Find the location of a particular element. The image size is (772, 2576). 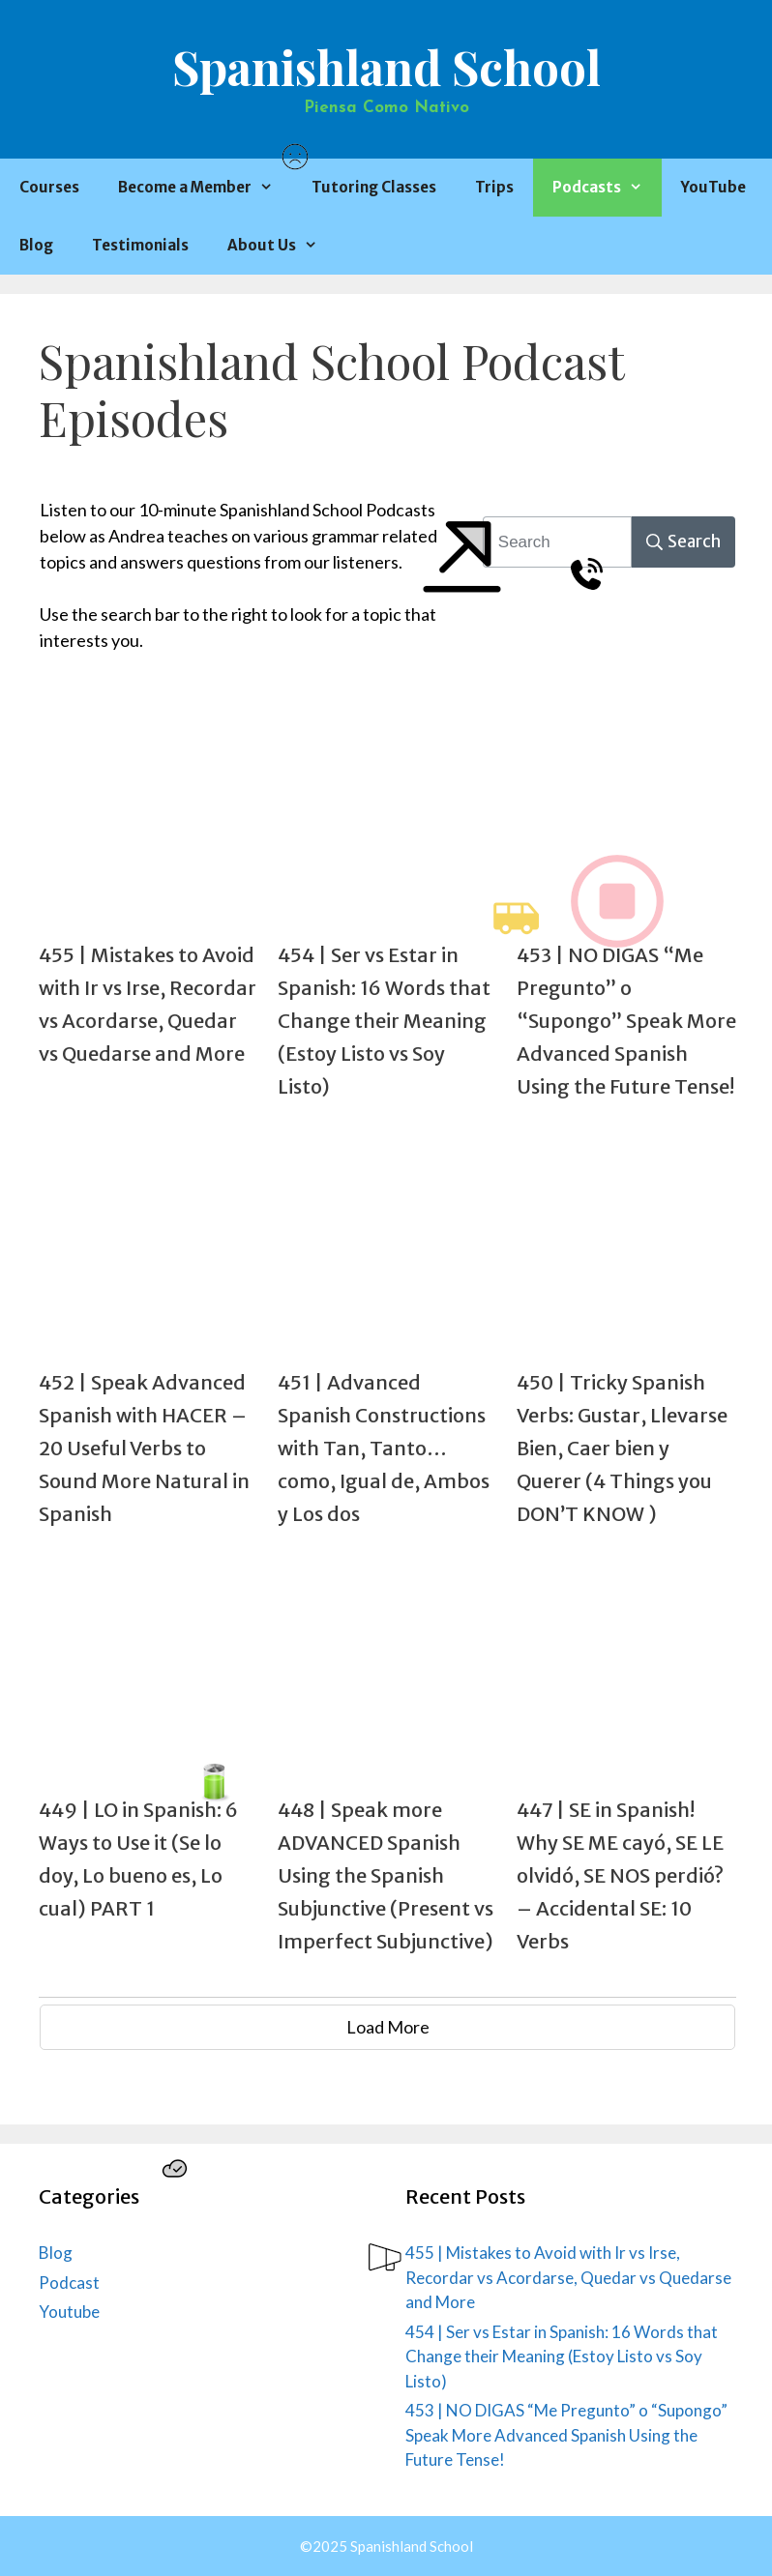

open link in new window or tab is located at coordinates (461, 553).